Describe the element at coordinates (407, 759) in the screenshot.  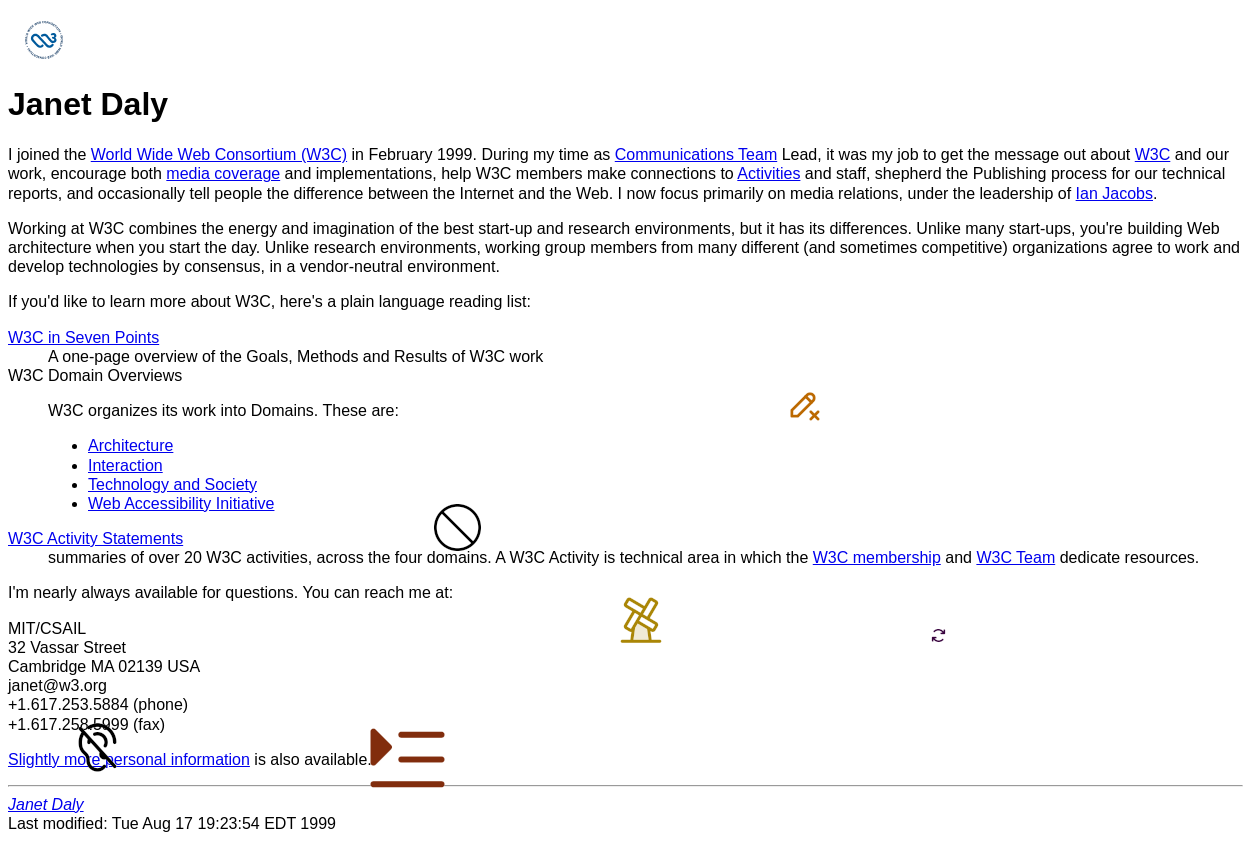
I see `increase text indentation` at that location.